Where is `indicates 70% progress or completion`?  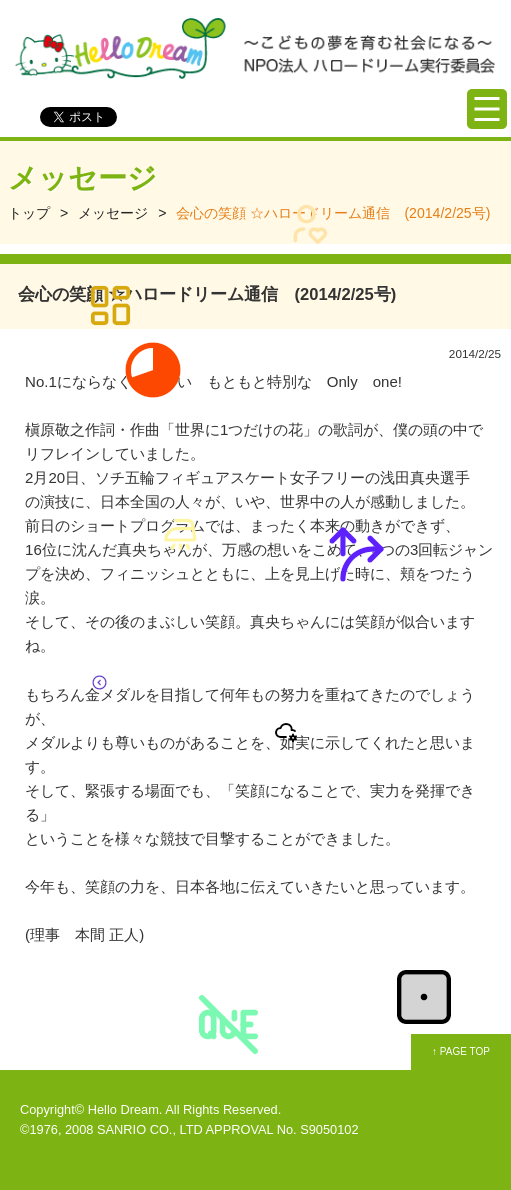
indicates 70% progress or completion is located at coordinates (153, 370).